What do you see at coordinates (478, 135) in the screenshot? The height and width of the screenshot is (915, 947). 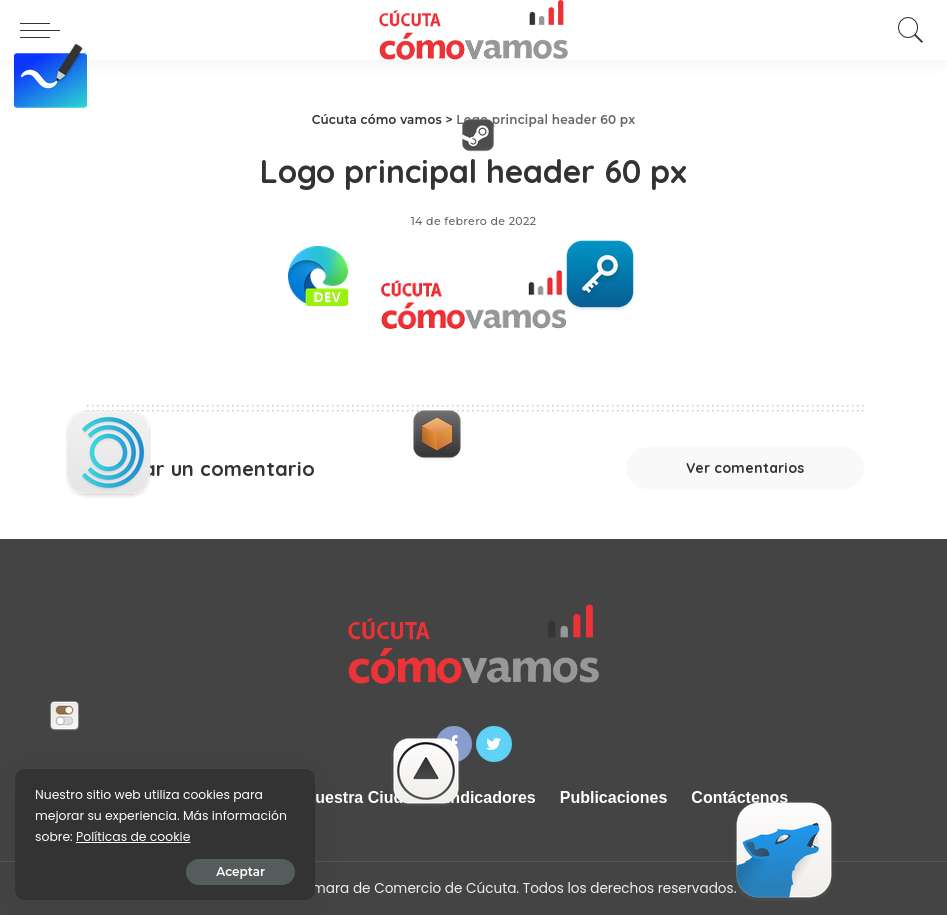 I see `open steamos application` at bounding box center [478, 135].